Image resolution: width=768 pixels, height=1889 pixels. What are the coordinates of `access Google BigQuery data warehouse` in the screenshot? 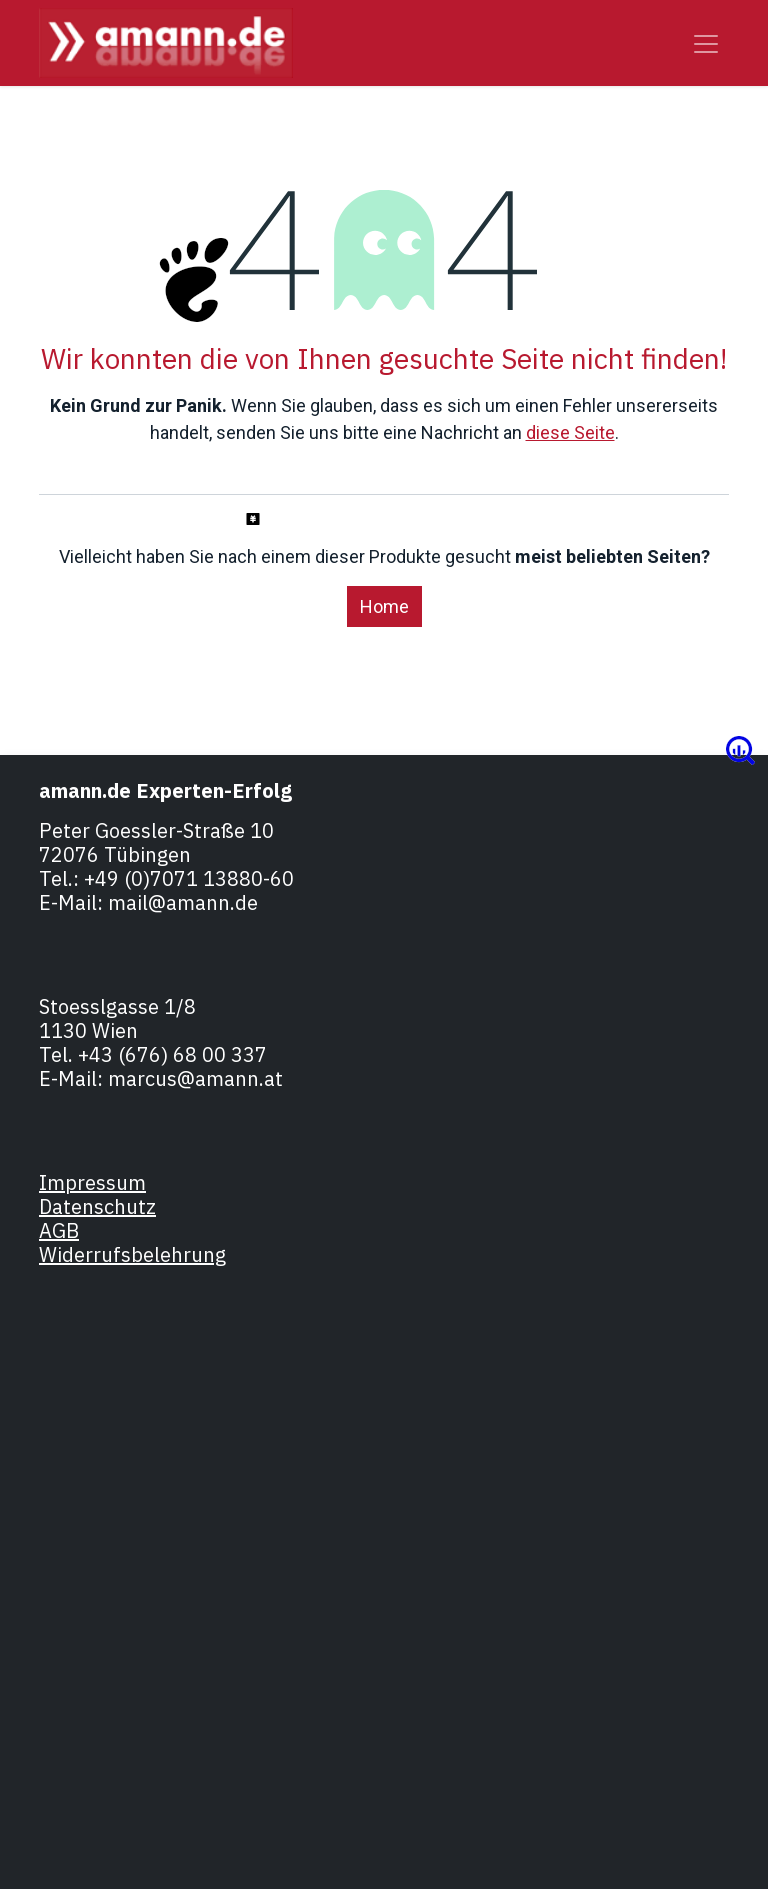 It's located at (740, 750).